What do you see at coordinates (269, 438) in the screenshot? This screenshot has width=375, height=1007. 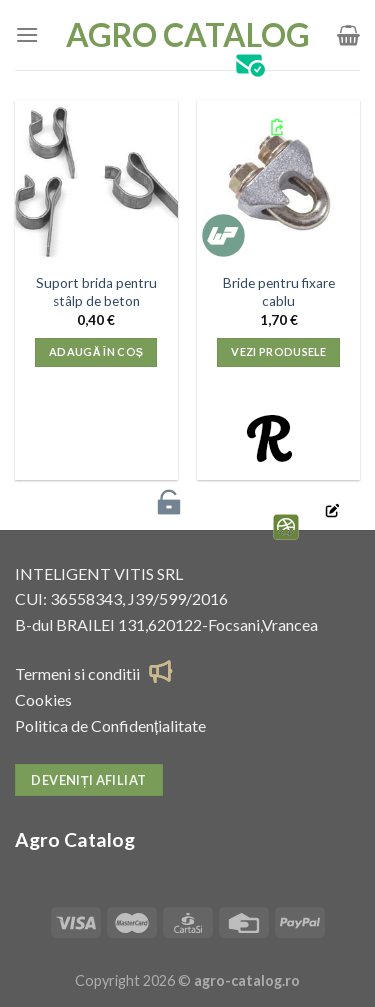 I see `open the RunRun.it app` at bounding box center [269, 438].